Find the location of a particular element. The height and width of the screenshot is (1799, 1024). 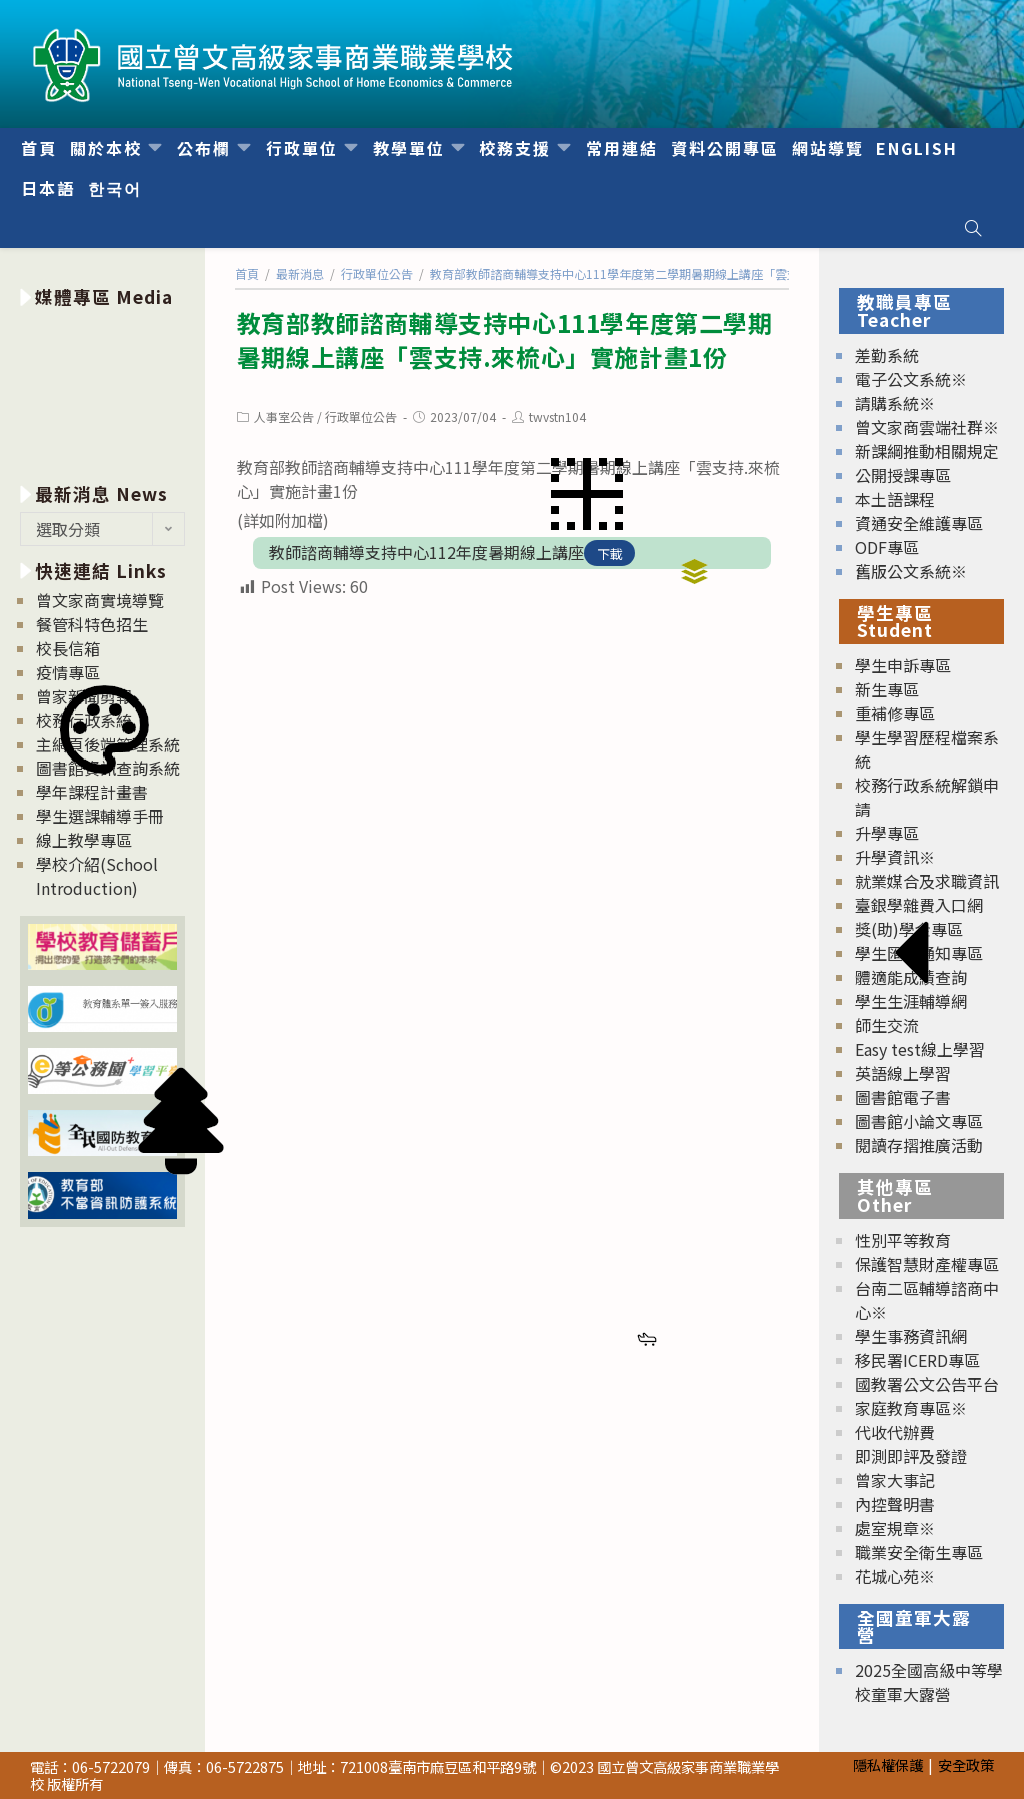

navigate back to the previous screen is located at coordinates (911, 952).